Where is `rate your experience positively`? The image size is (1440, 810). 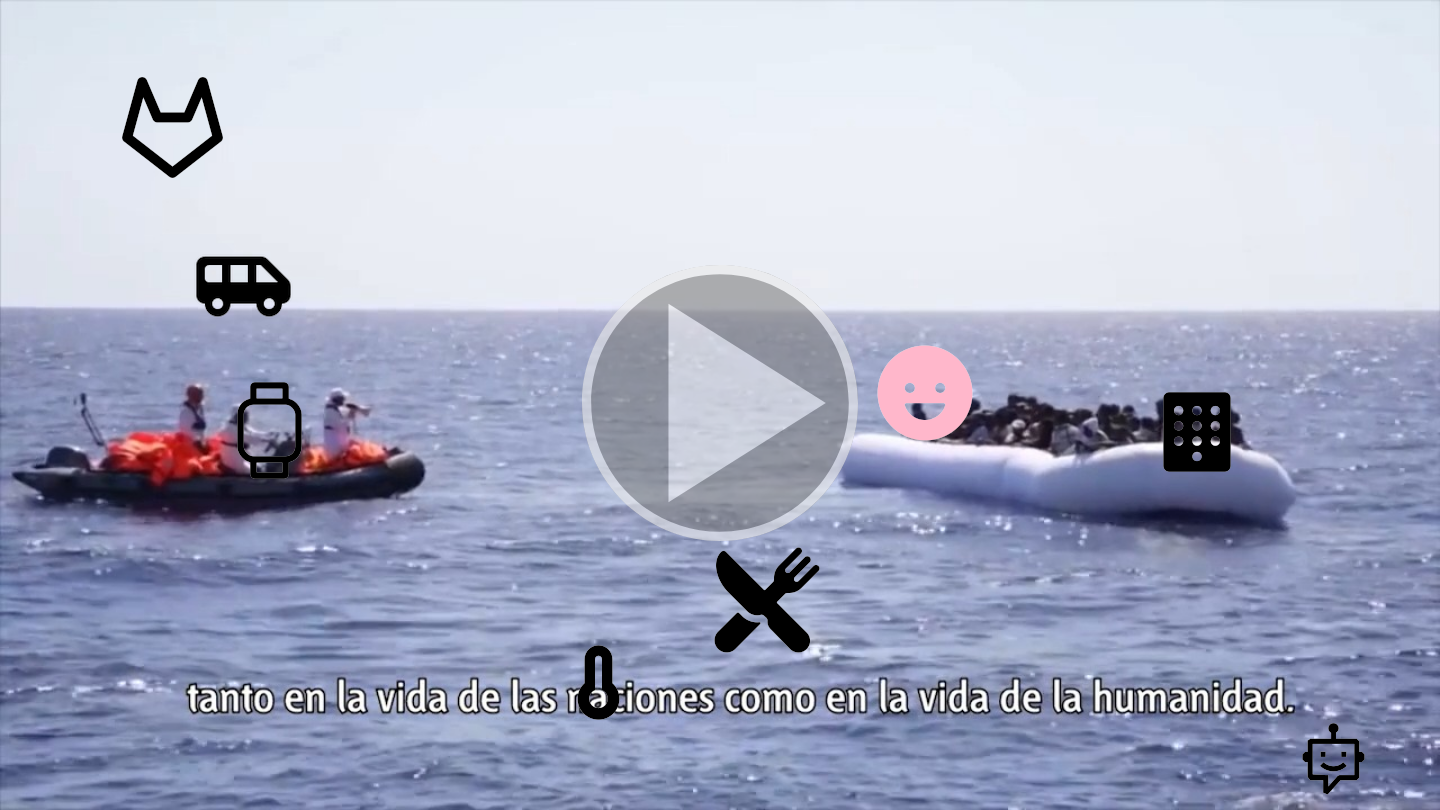
rate your experience positively is located at coordinates (925, 393).